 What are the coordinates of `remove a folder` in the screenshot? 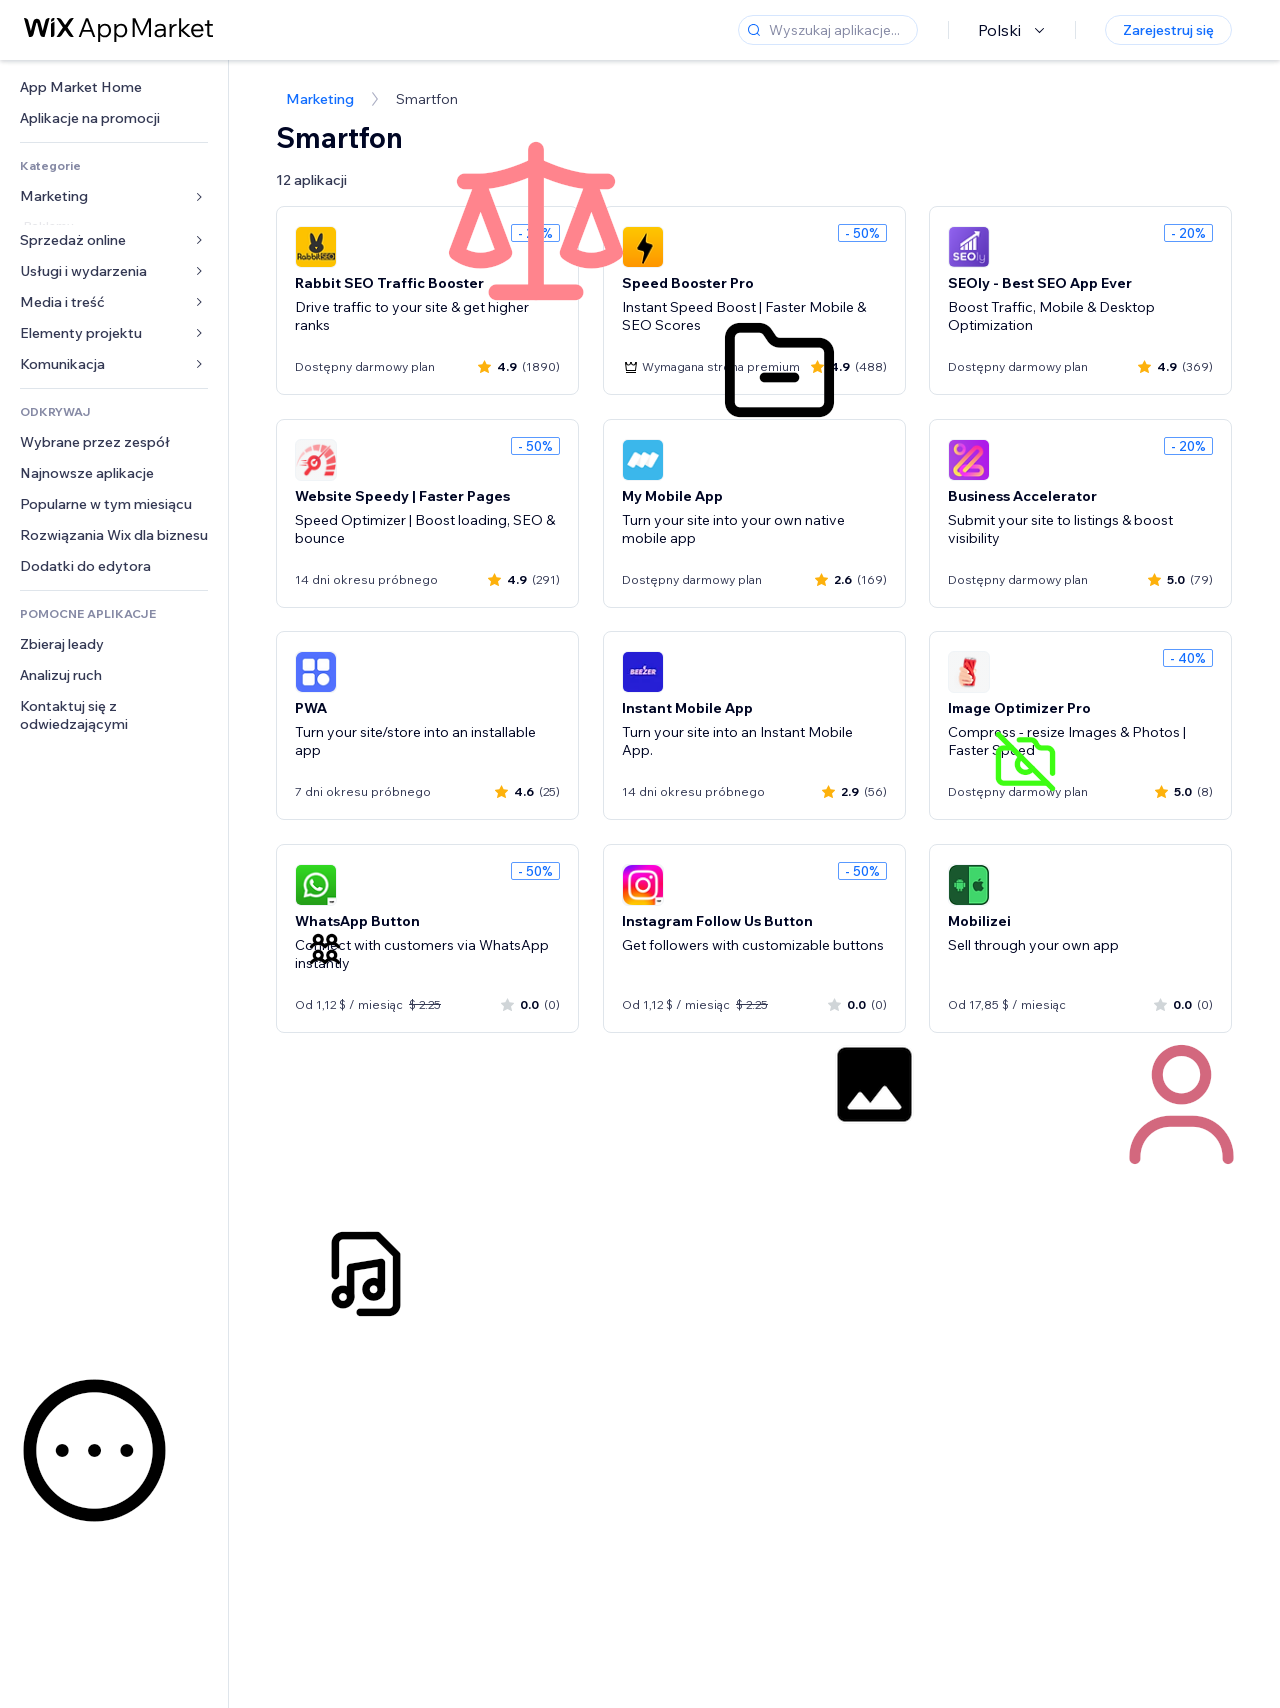 It's located at (779, 372).